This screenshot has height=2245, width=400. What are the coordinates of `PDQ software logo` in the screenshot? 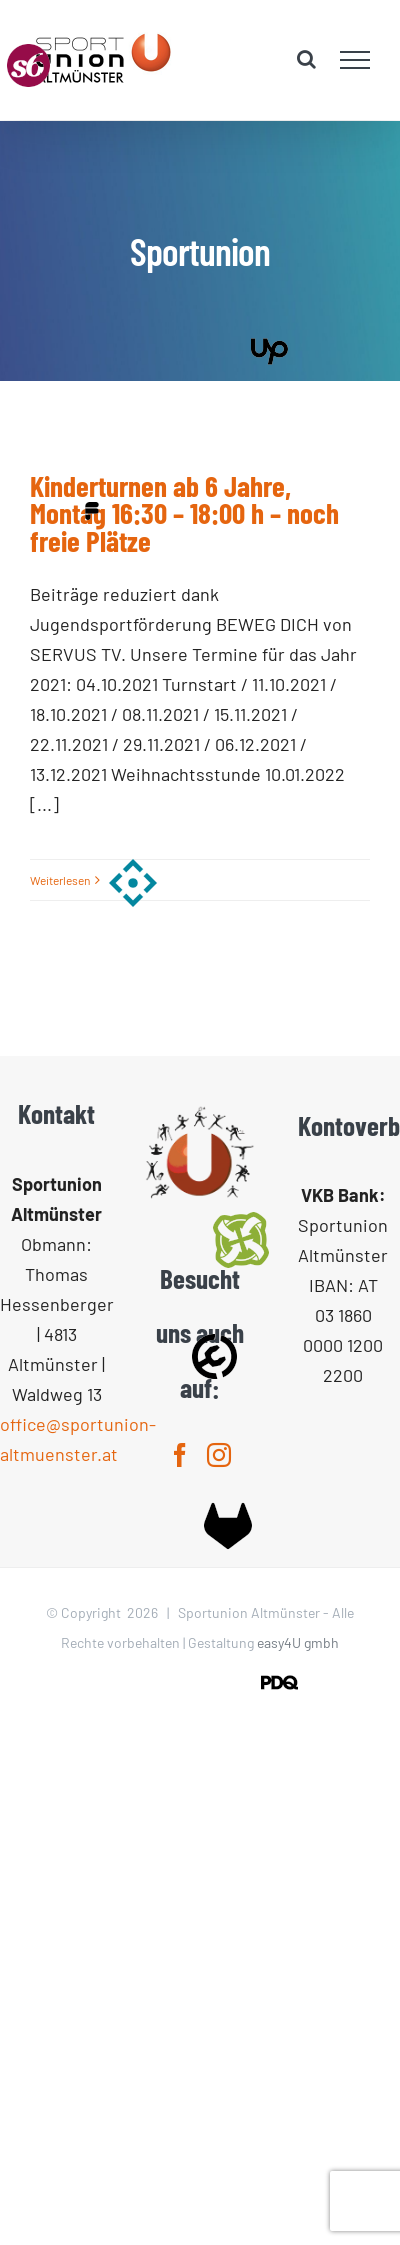 It's located at (279, 1682).